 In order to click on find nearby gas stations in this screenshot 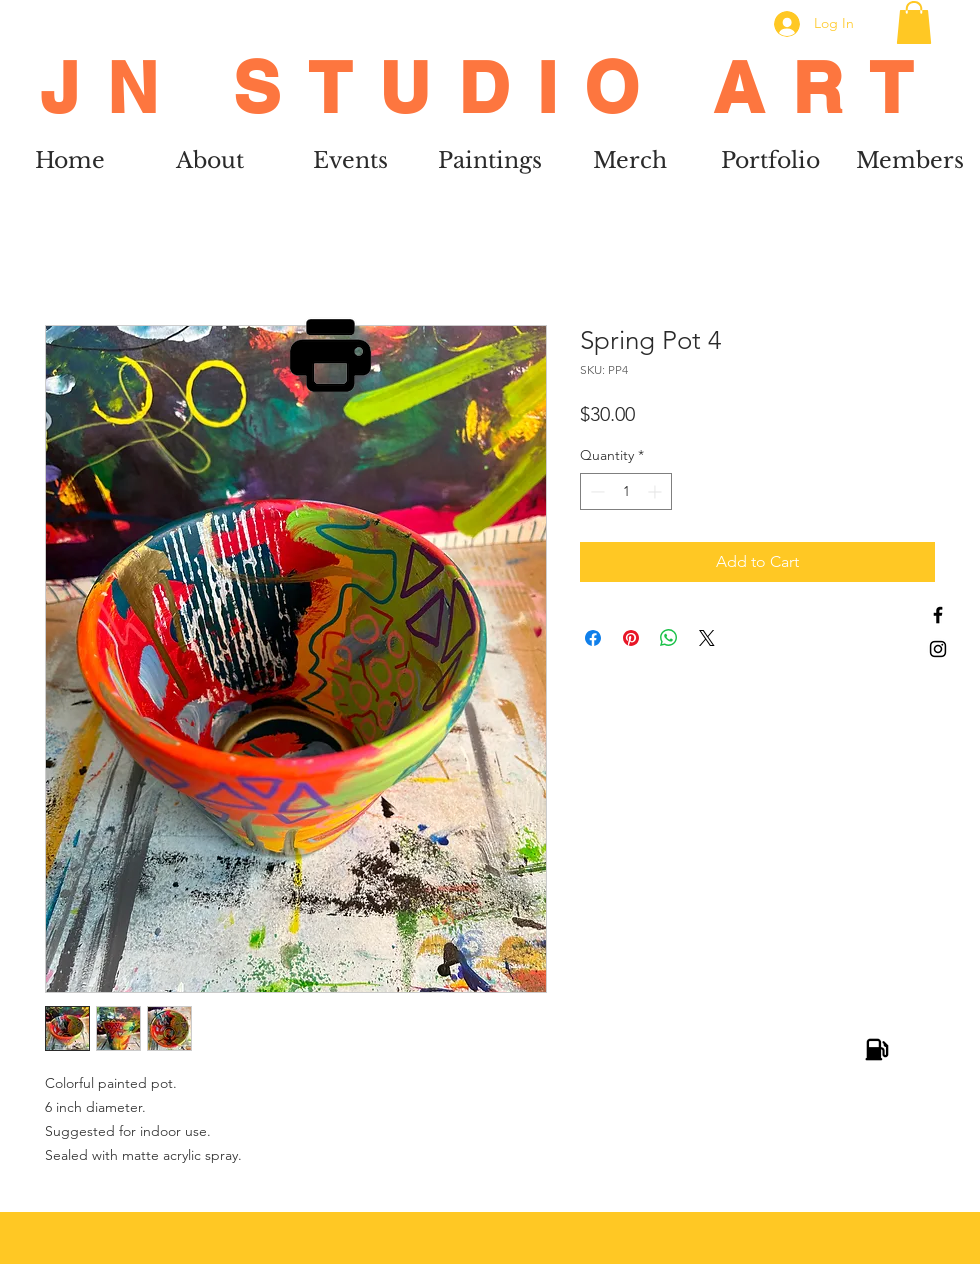, I will do `click(877, 1049)`.